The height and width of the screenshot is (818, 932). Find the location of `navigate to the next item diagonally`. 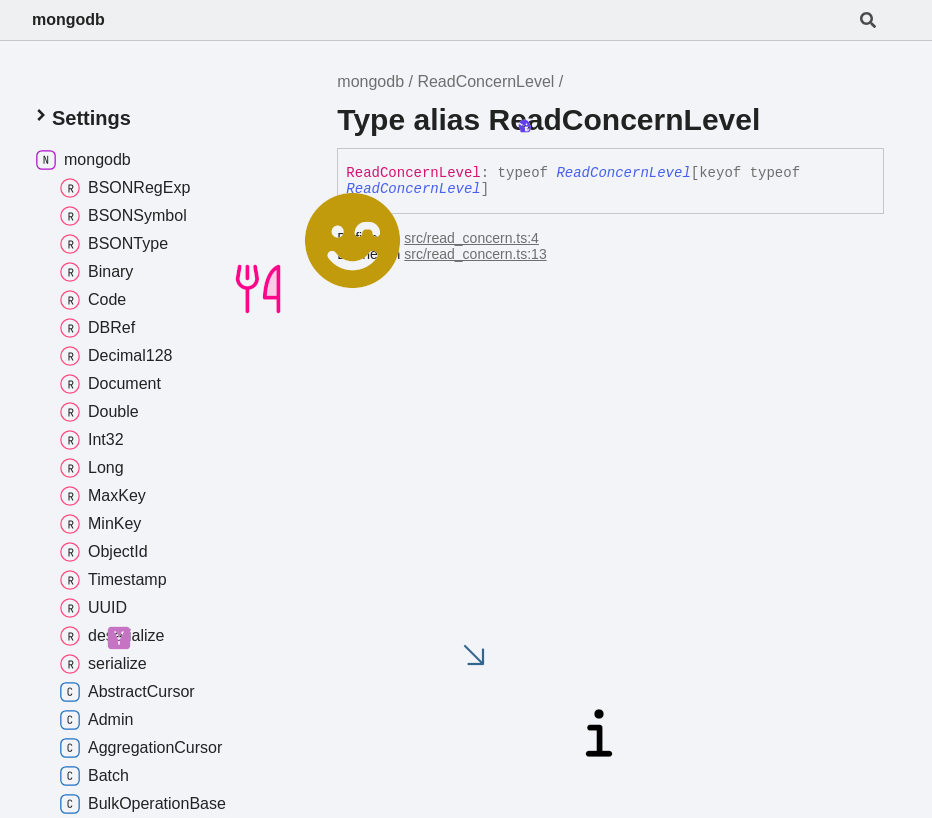

navigate to the next item diagonally is located at coordinates (474, 655).